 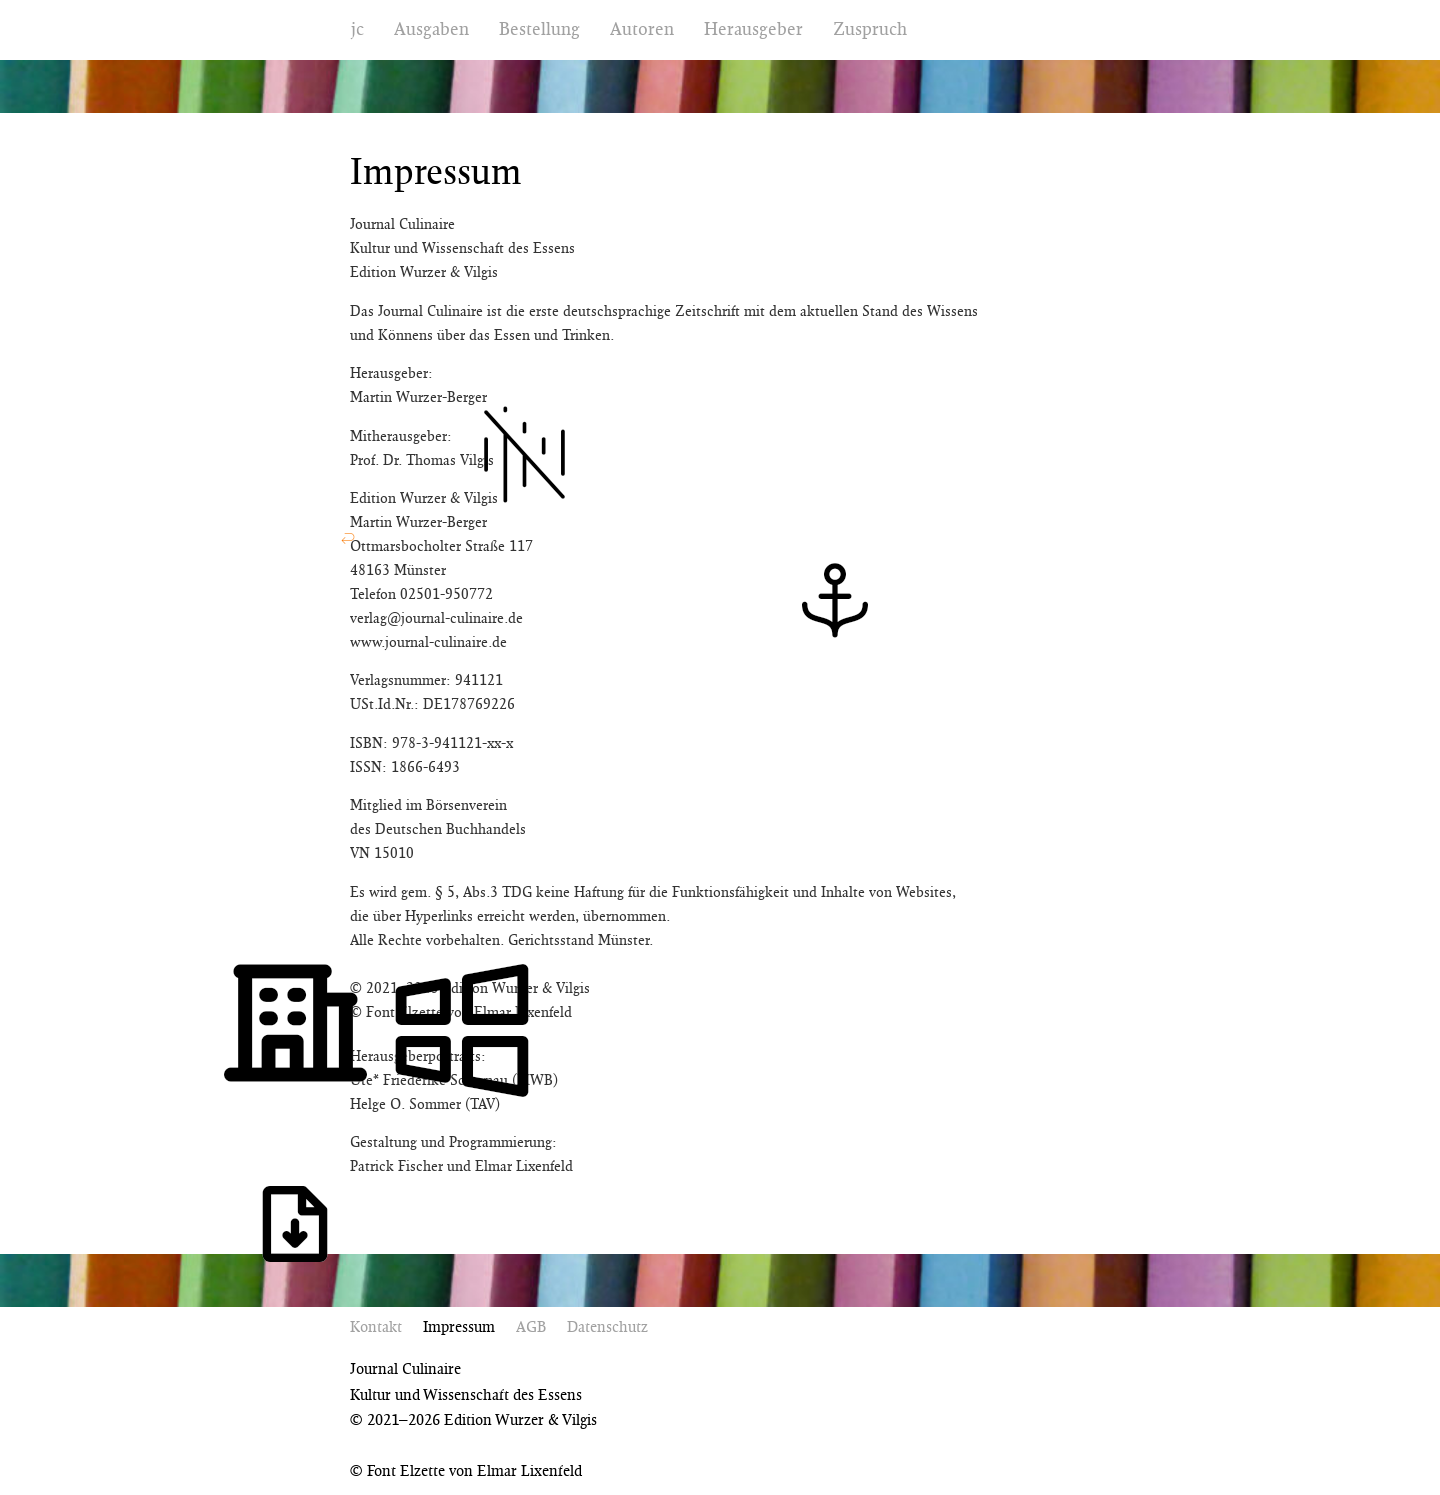 I want to click on mute or disable audio input, so click(x=524, y=454).